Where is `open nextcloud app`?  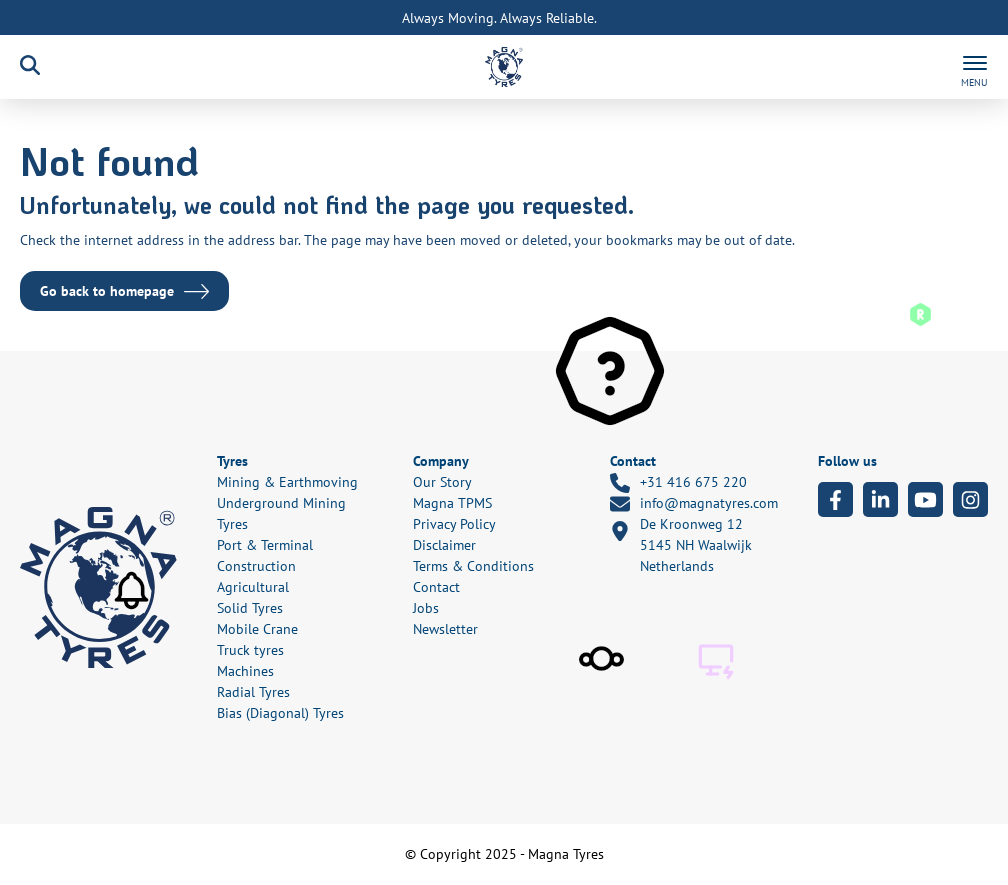
open nextcloud app is located at coordinates (601, 658).